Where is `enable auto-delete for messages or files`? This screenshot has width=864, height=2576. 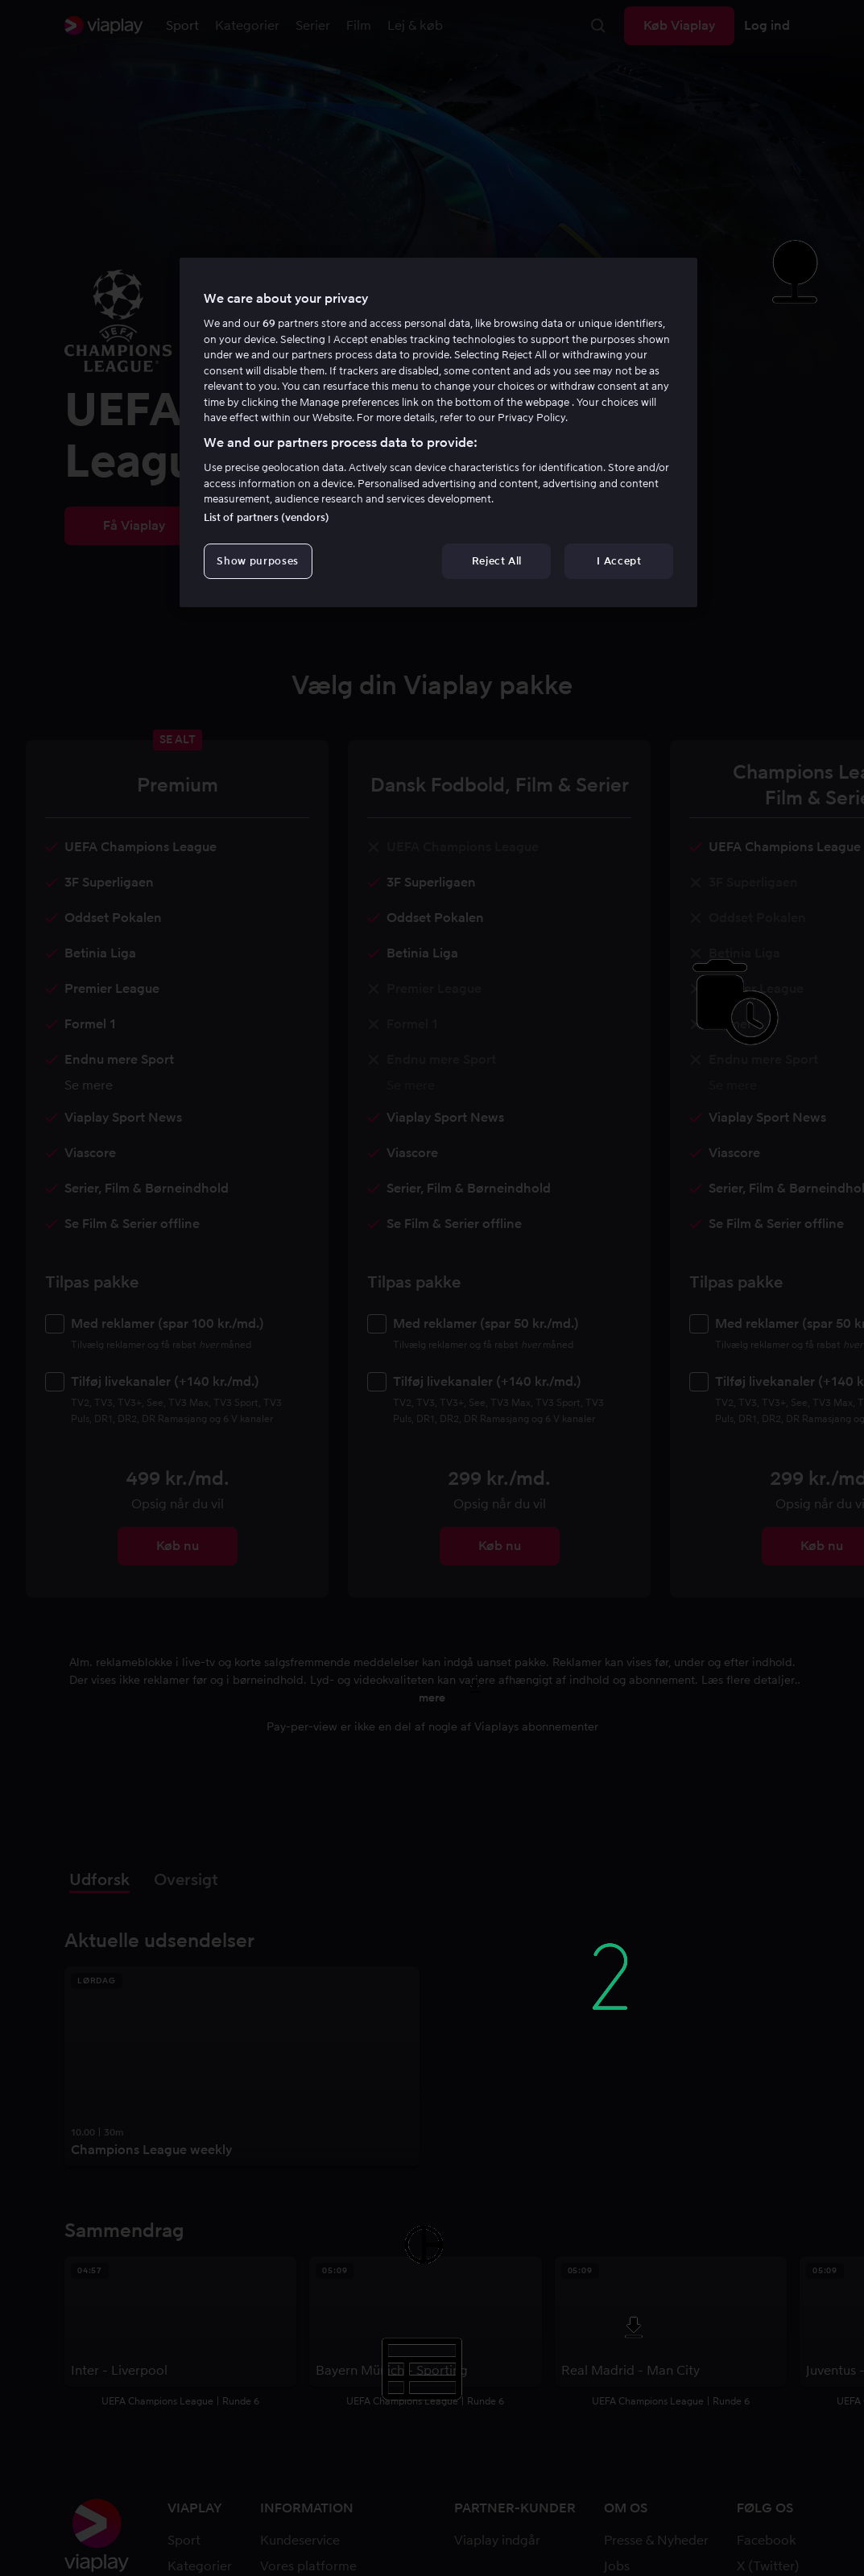
enable auto-delete for messages or files is located at coordinates (735, 1002).